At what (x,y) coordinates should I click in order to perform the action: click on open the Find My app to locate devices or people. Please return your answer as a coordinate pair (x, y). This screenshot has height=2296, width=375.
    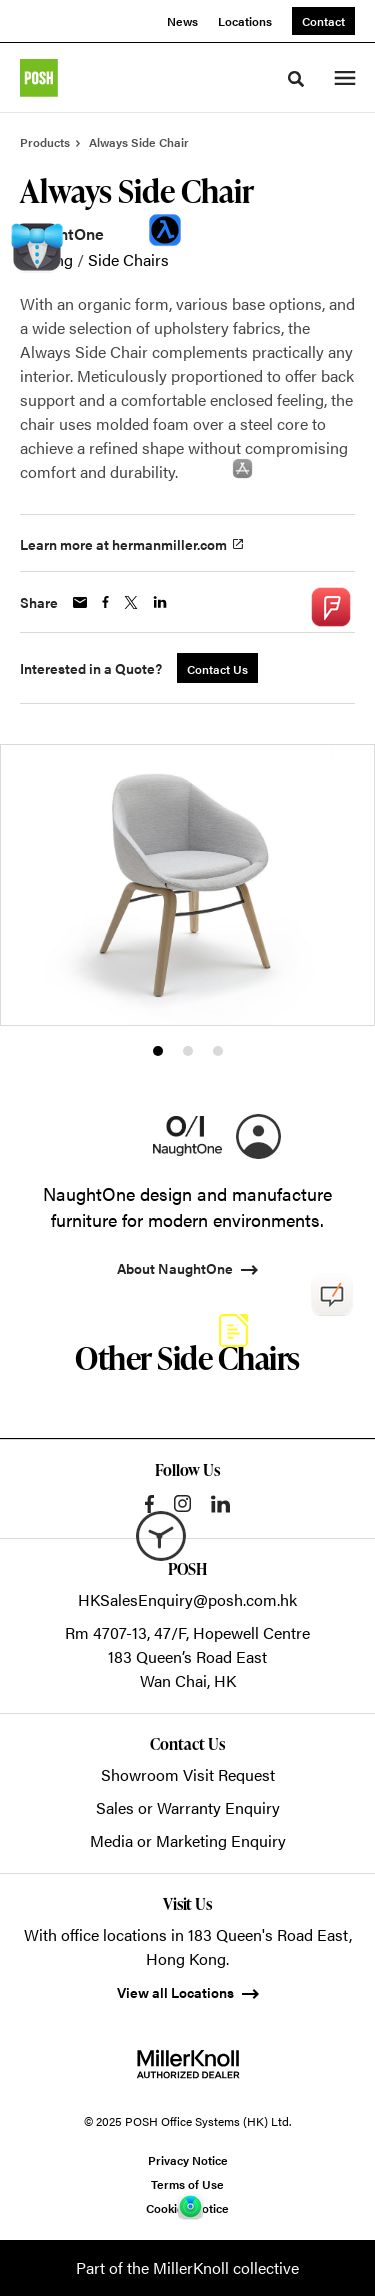
    Looking at the image, I should click on (190, 2206).